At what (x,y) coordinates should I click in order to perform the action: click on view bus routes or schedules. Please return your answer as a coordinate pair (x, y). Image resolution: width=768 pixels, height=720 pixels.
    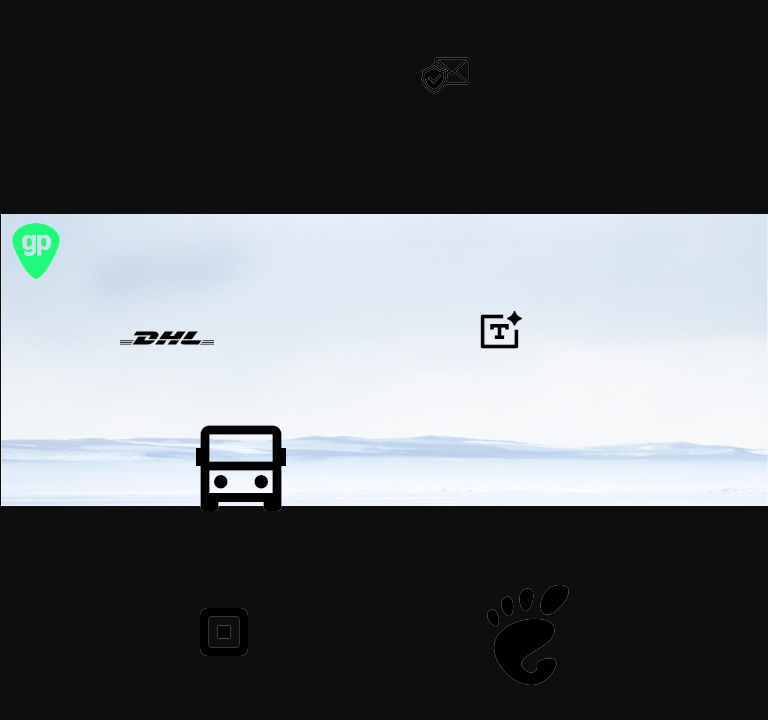
    Looking at the image, I should click on (241, 466).